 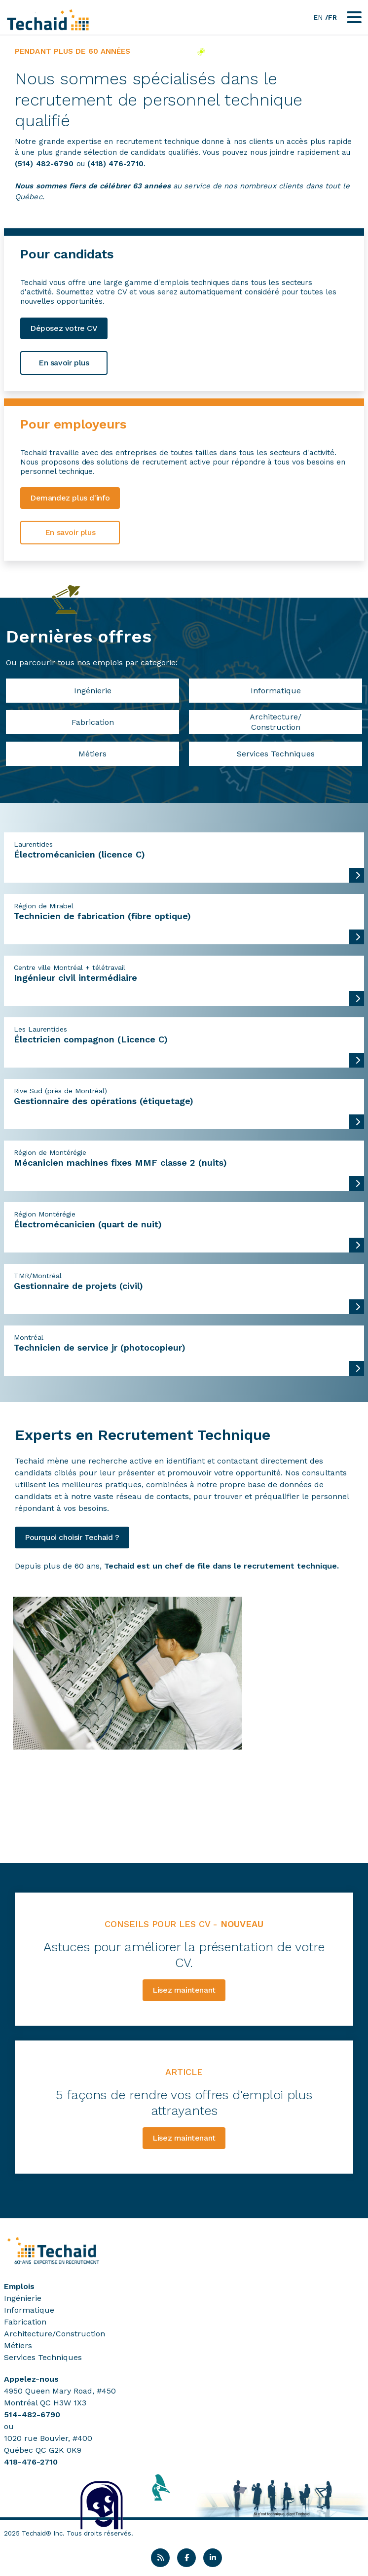 I want to click on toggle desk lamp or workspace lighting, so click(x=66, y=599).